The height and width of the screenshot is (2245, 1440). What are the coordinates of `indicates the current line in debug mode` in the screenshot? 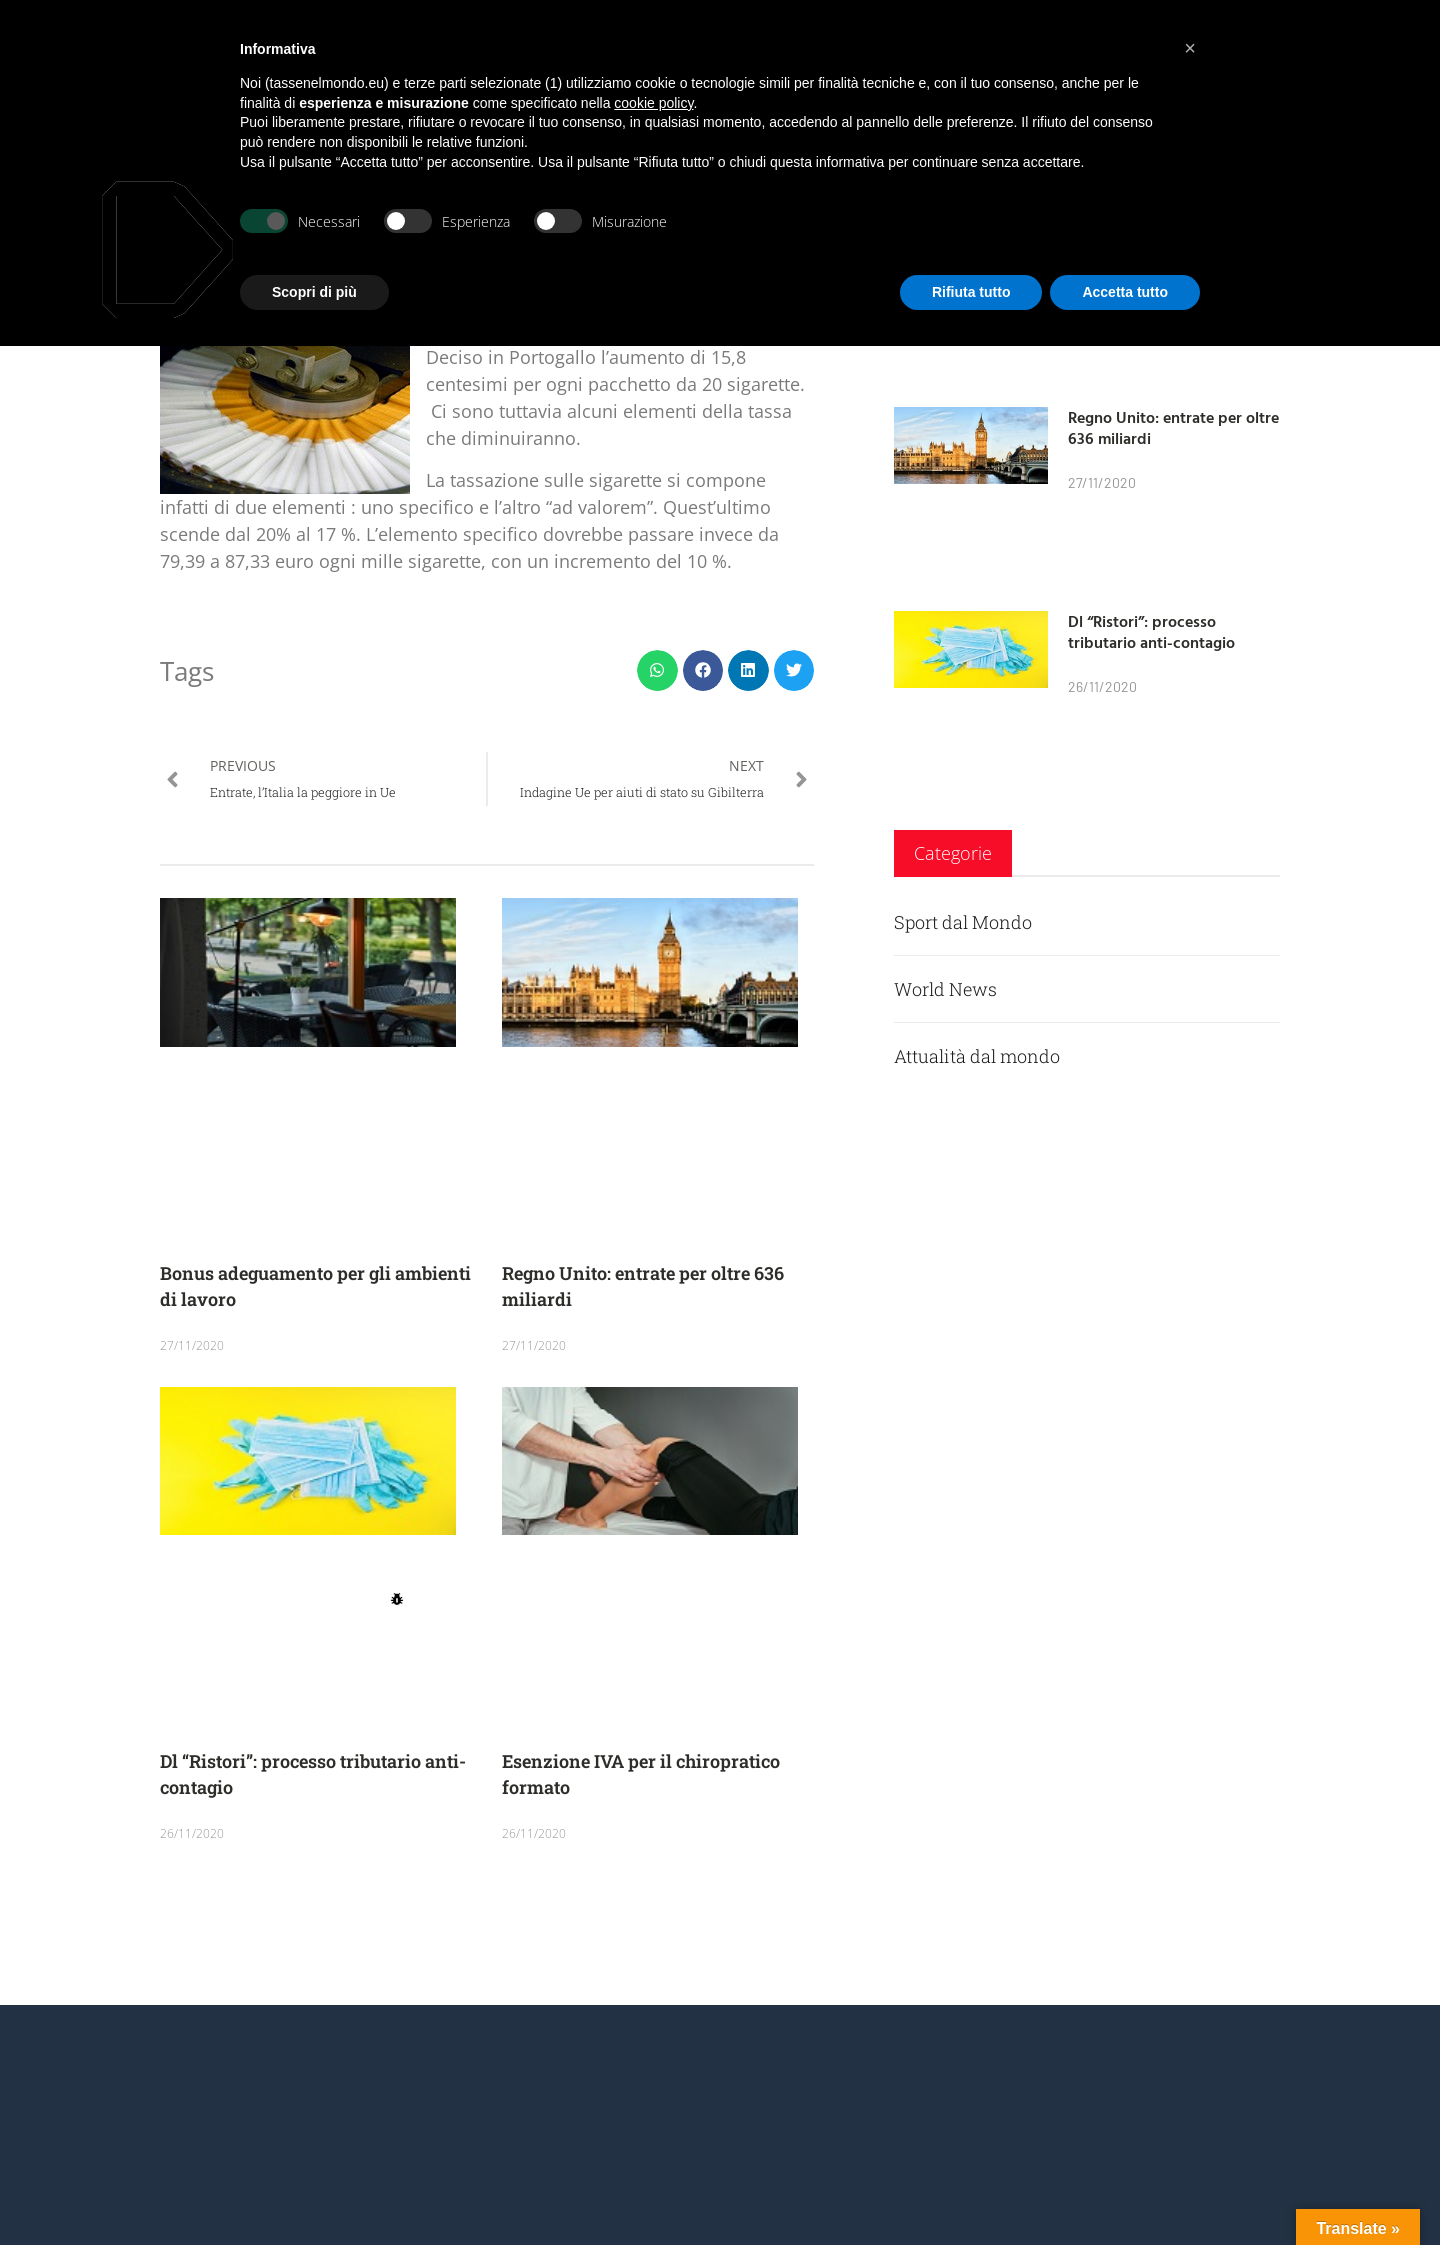 It's located at (159, 250).